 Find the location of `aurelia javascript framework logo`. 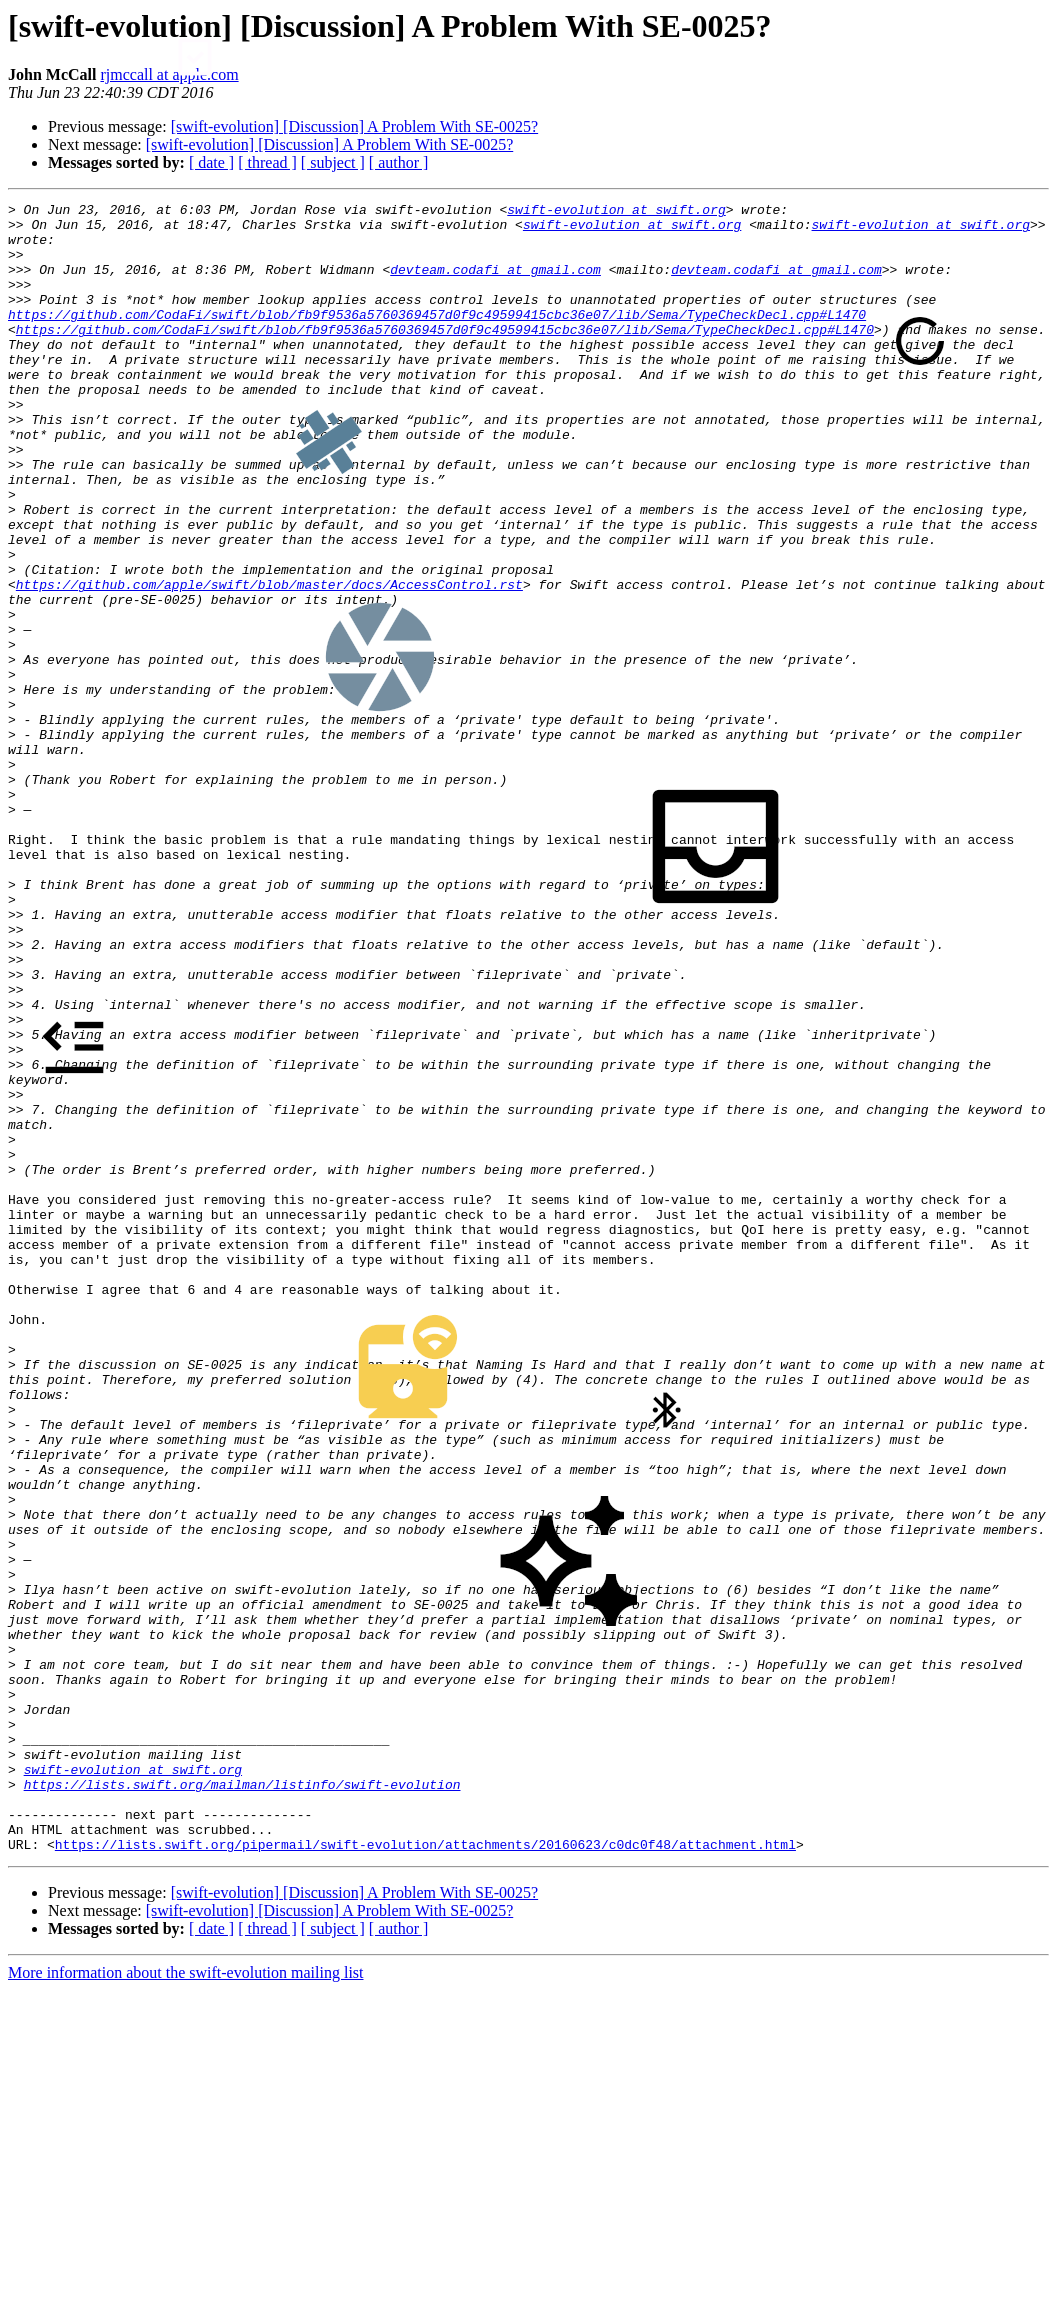

aurelia javascript framework logo is located at coordinates (329, 442).